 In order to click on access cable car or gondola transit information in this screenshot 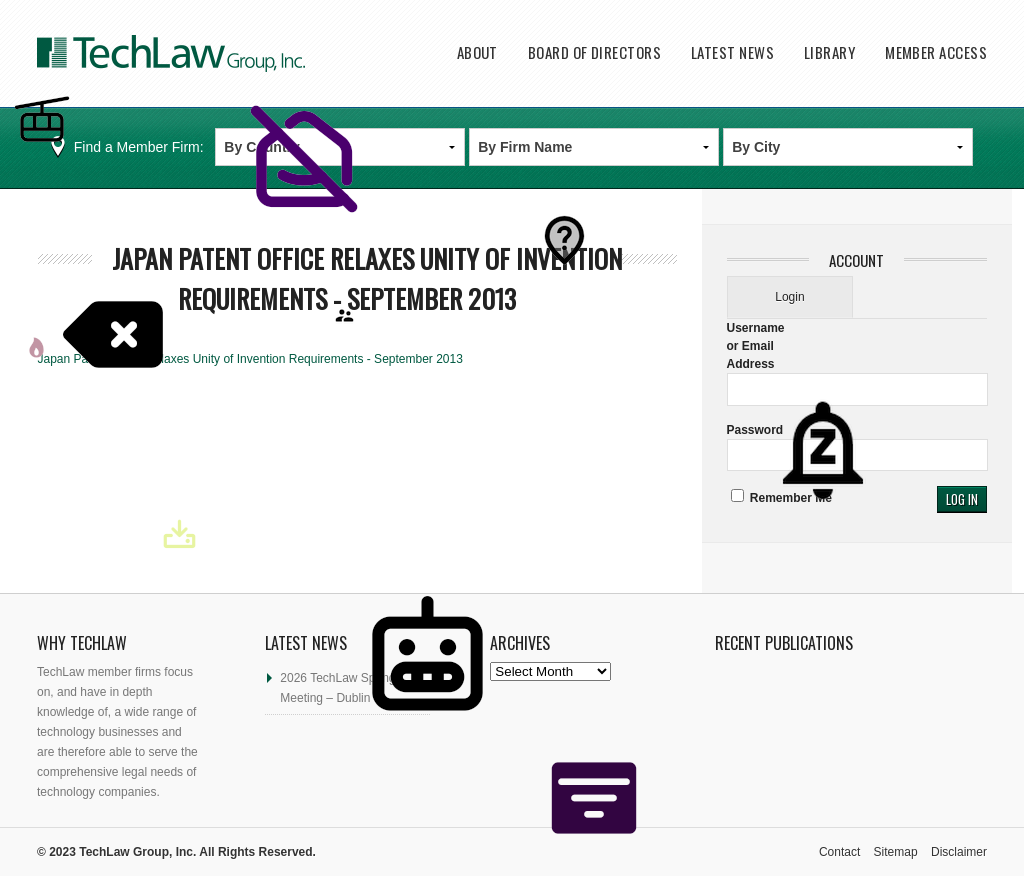, I will do `click(42, 120)`.